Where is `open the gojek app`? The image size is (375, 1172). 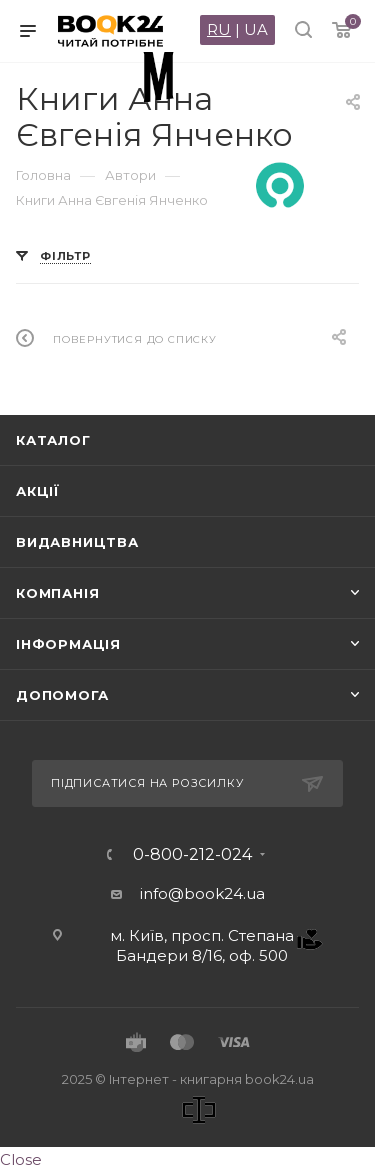 open the gojek app is located at coordinates (280, 185).